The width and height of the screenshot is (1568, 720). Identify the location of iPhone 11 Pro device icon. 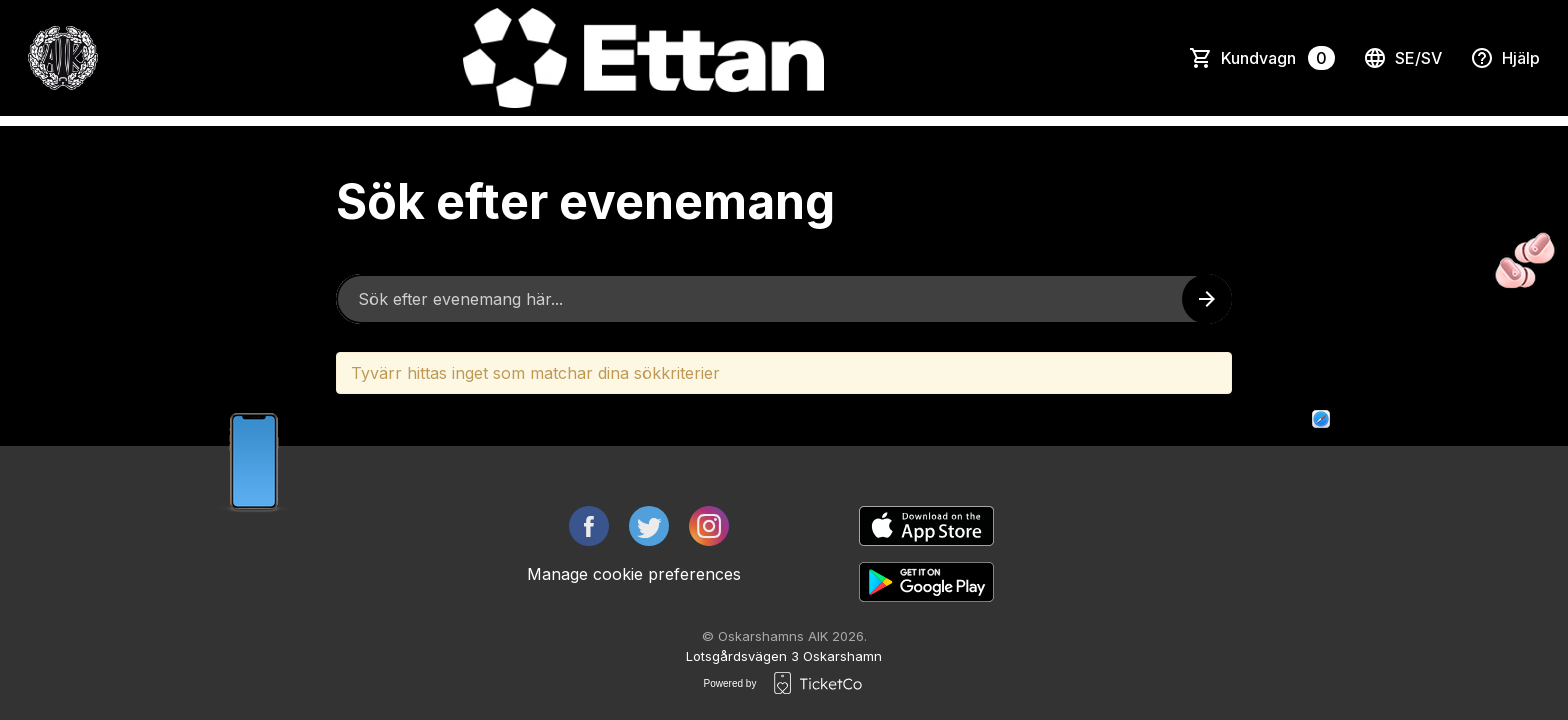
(254, 463).